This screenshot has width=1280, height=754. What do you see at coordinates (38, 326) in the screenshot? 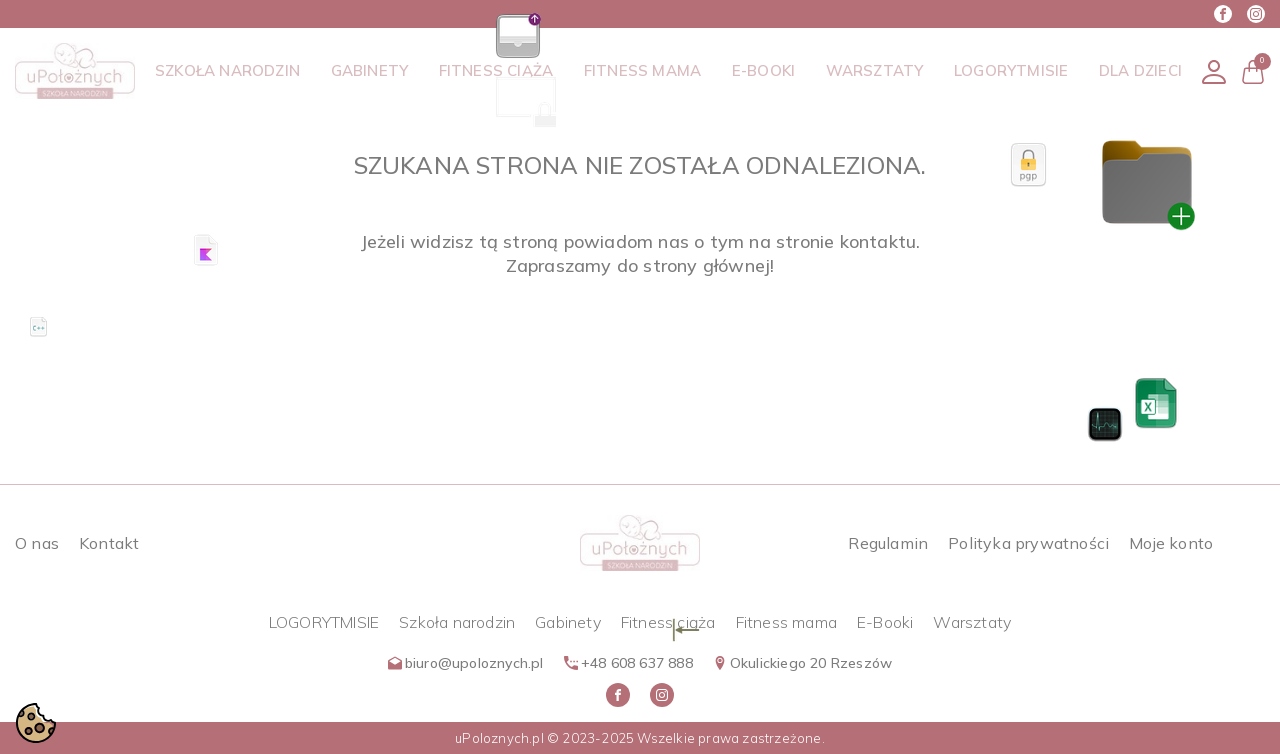
I see `a C++ source code file` at bounding box center [38, 326].